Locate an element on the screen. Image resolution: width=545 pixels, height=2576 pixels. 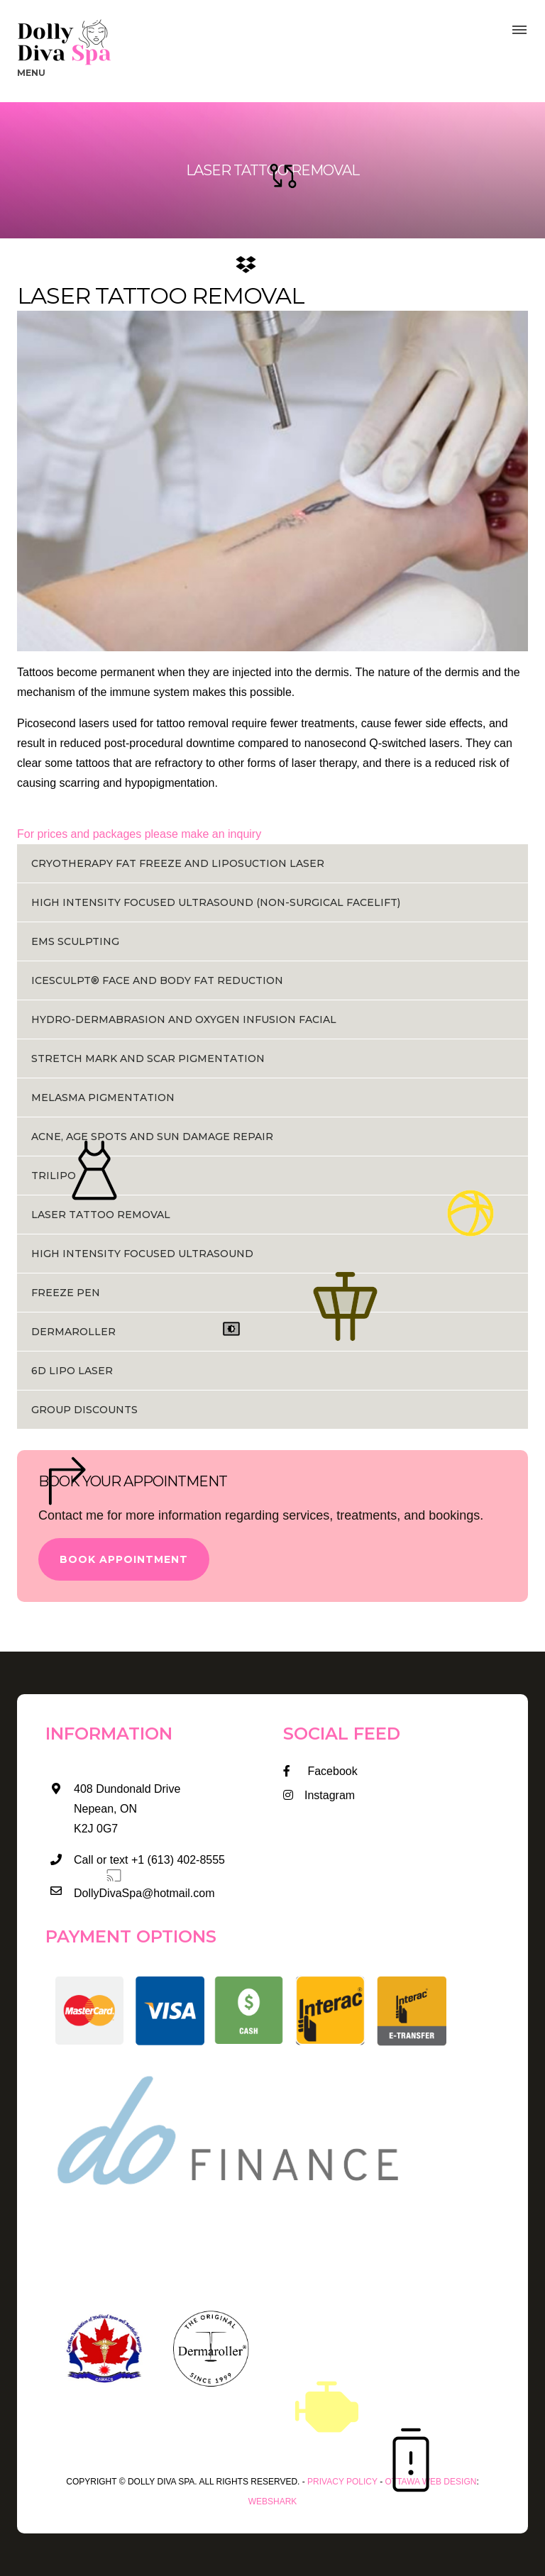
access games or entertainment features is located at coordinates (470, 1213).